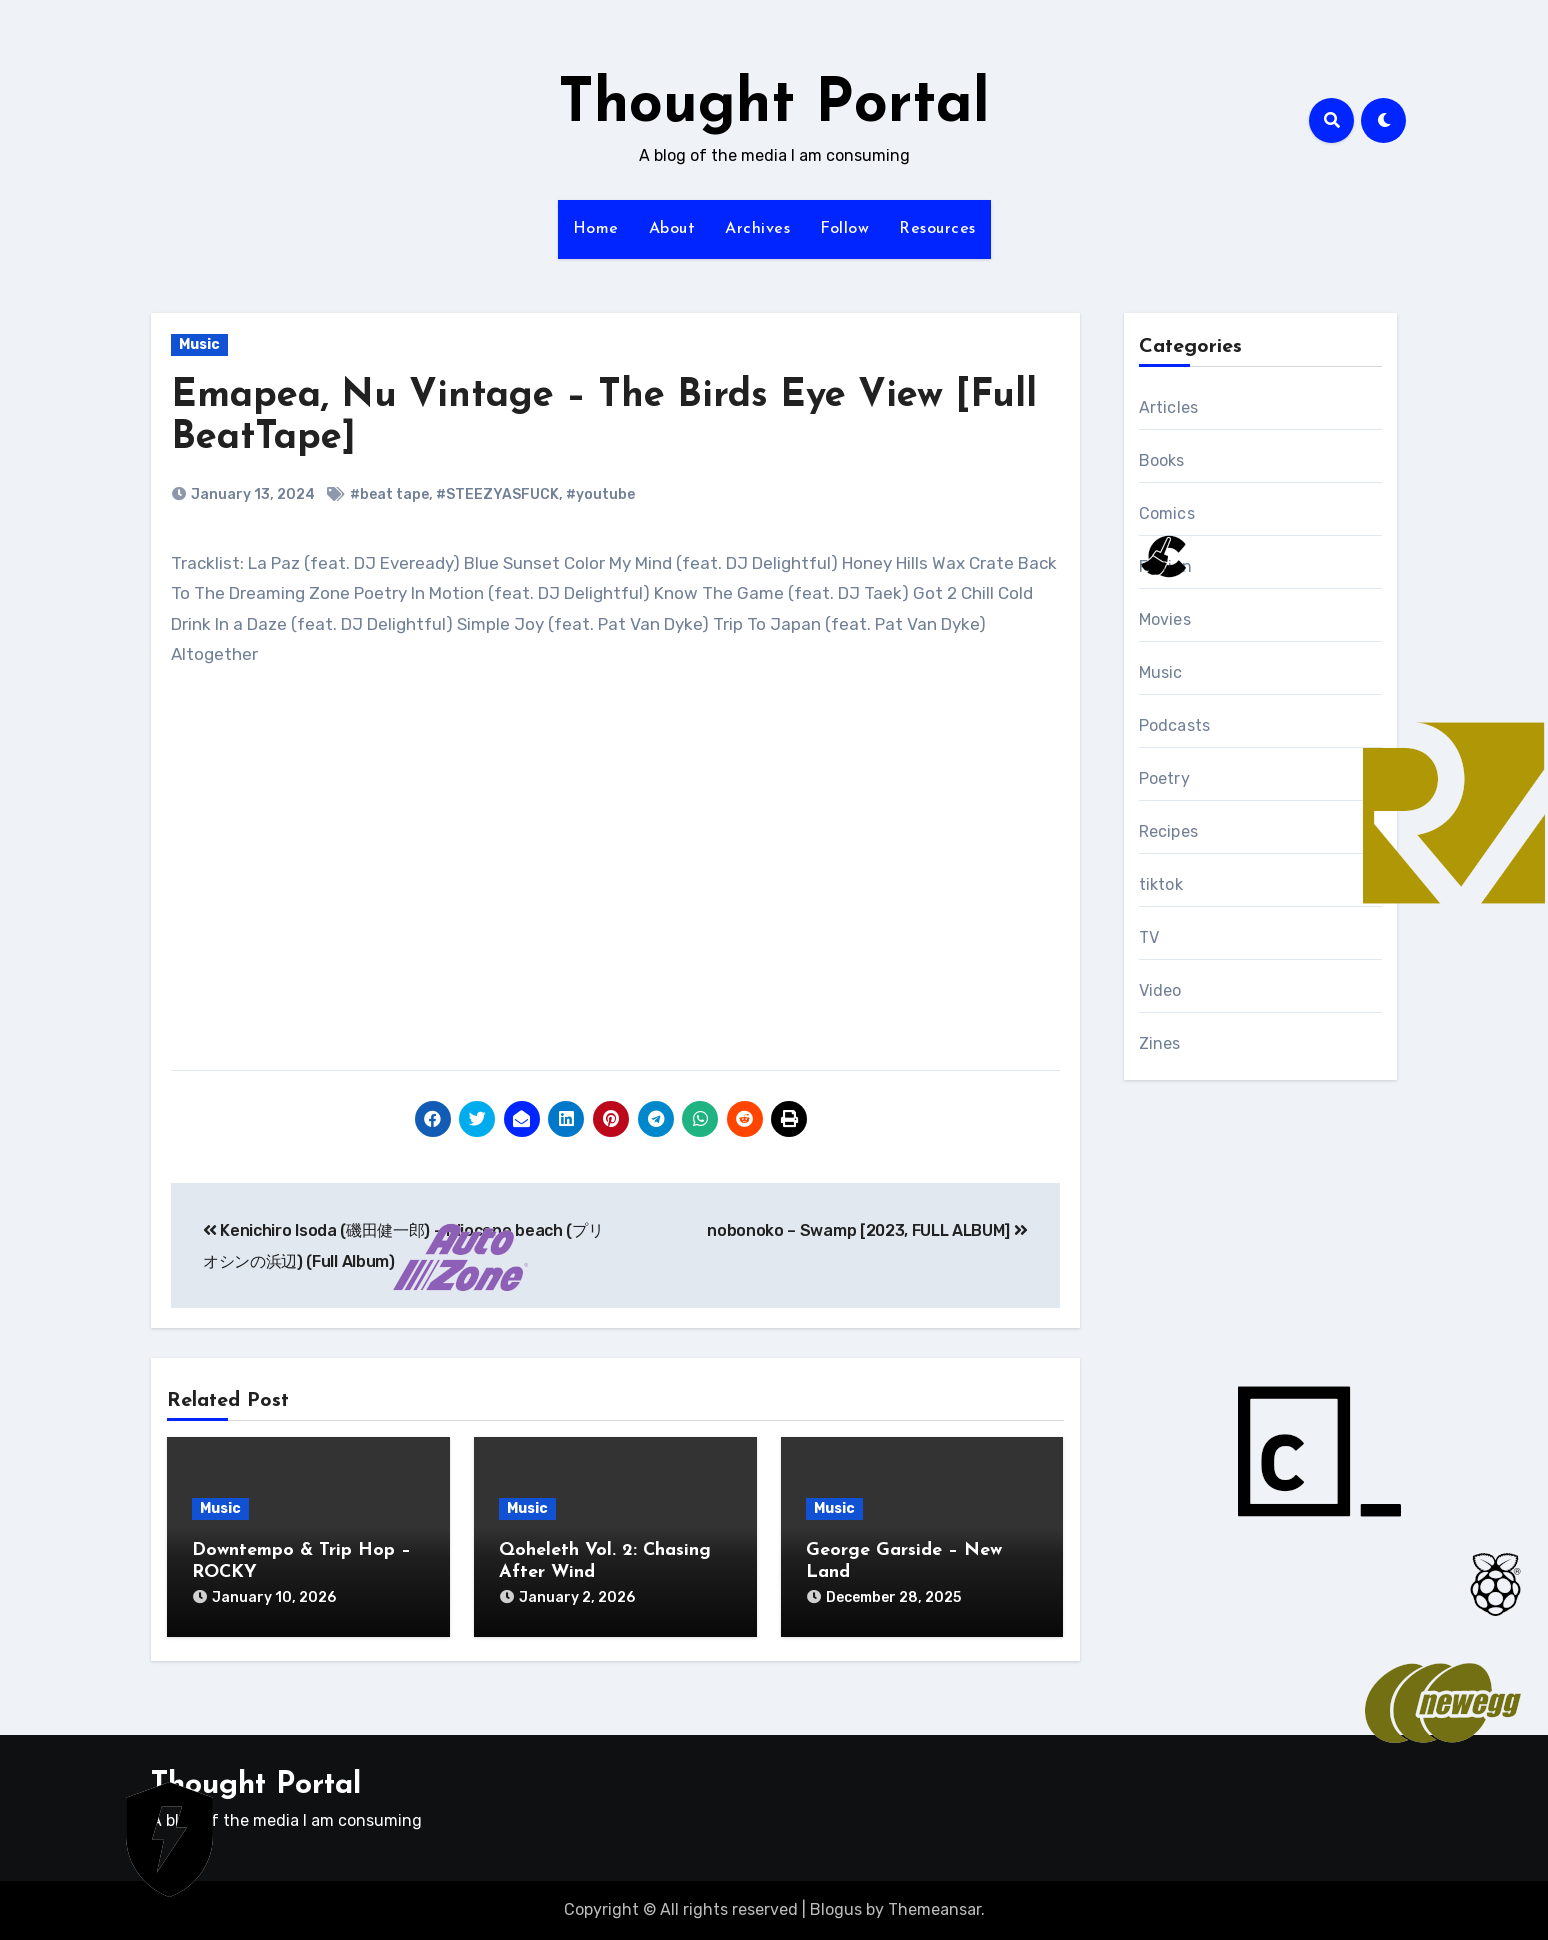 This screenshot has height=1940, width=1548. I want to click on Raspberry Pi brand logo, so click(1495, 1584).